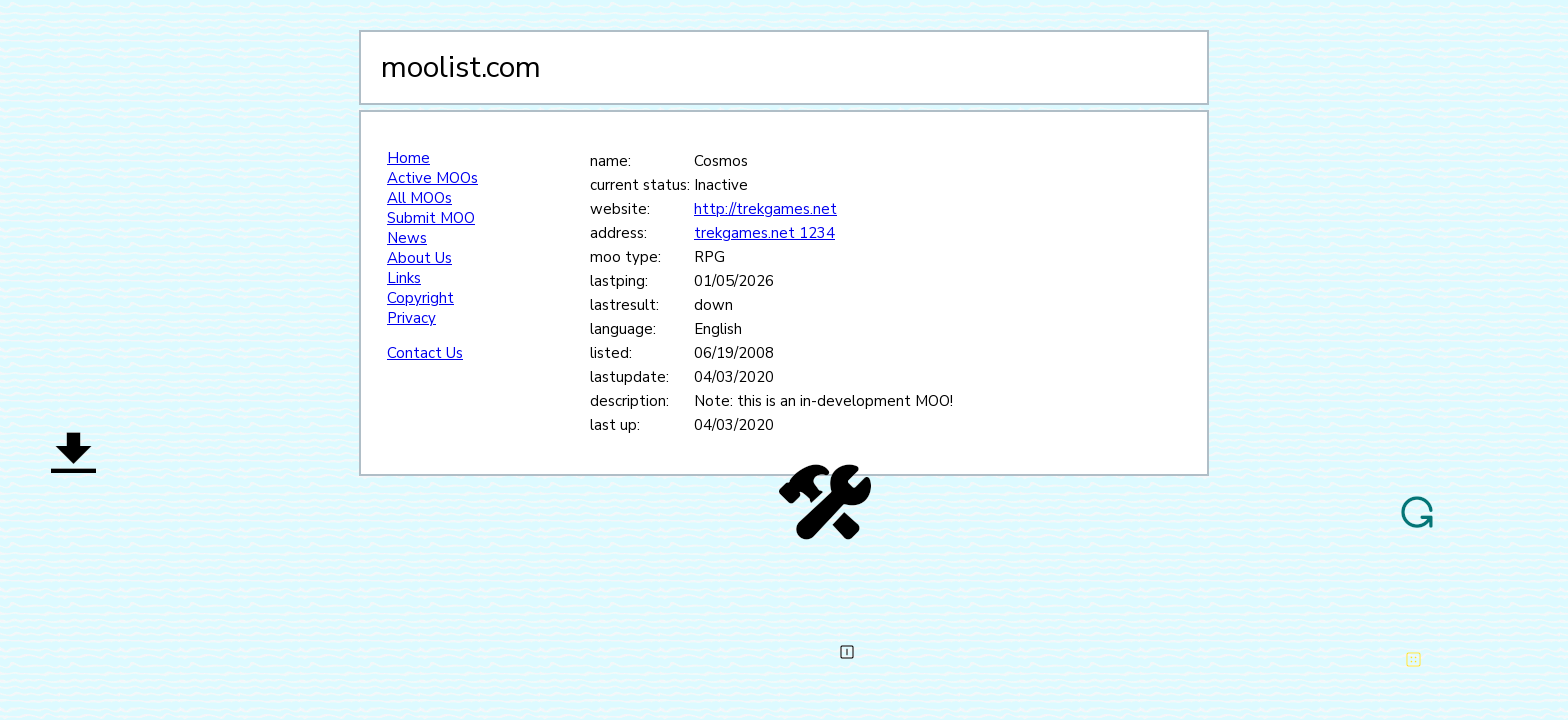 The image size is (1568, 720). What do you see at coordinates (825, 502) in the screenshot?
I see `access settings or configuration options` at bounding box center [825, 502].